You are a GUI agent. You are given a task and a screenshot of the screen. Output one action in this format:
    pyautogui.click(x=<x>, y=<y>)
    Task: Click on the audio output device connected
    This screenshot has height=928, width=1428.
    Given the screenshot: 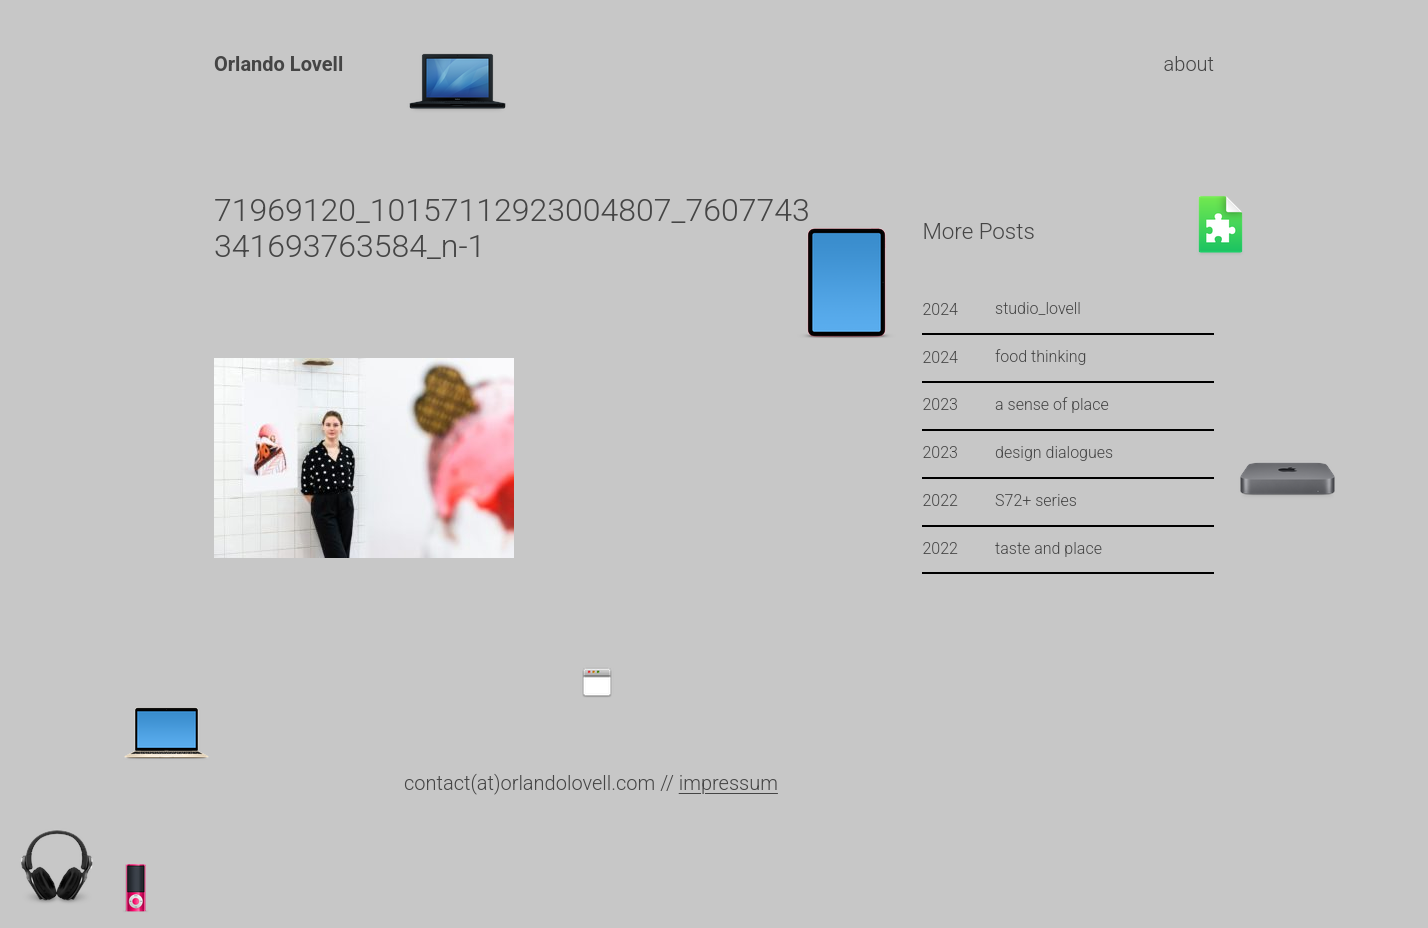 What is the action you would take?
    pyautogui.click(x=56, y=866)
    